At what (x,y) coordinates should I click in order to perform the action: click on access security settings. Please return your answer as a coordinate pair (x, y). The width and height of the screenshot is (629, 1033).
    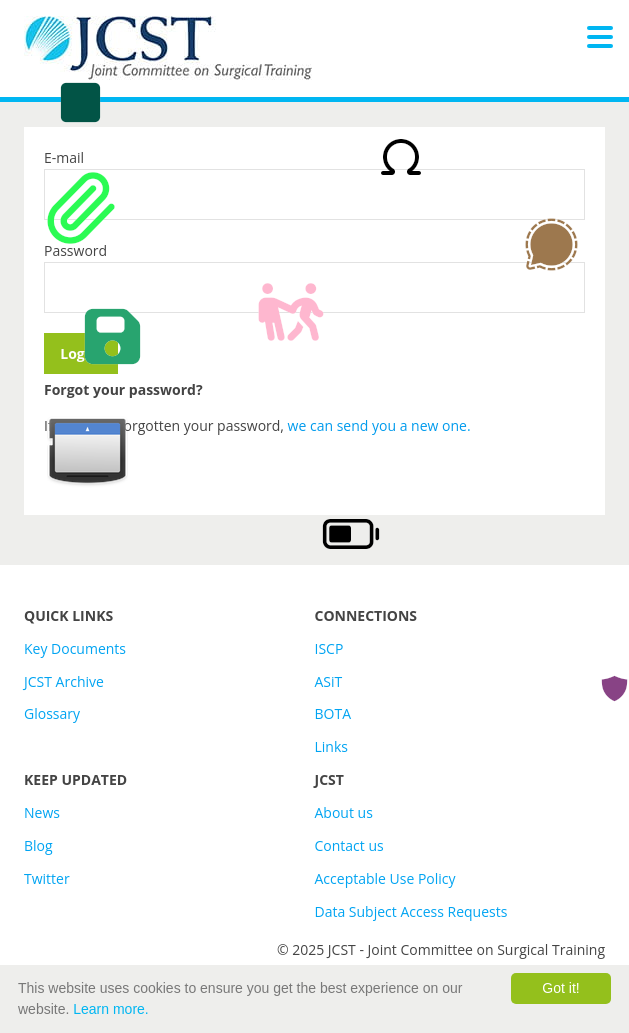
    Looking at the image, I should click on (614, 688).